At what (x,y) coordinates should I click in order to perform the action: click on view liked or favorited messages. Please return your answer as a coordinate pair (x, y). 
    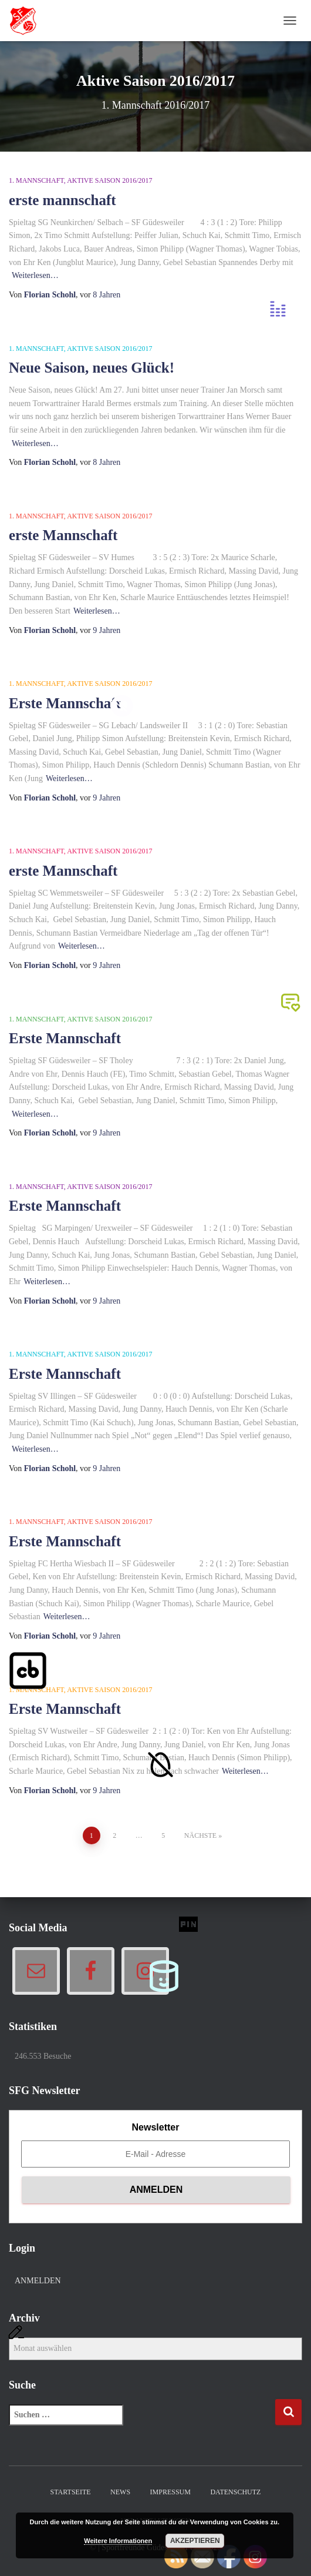
    Looking at the image, I should click on (290, 1001).